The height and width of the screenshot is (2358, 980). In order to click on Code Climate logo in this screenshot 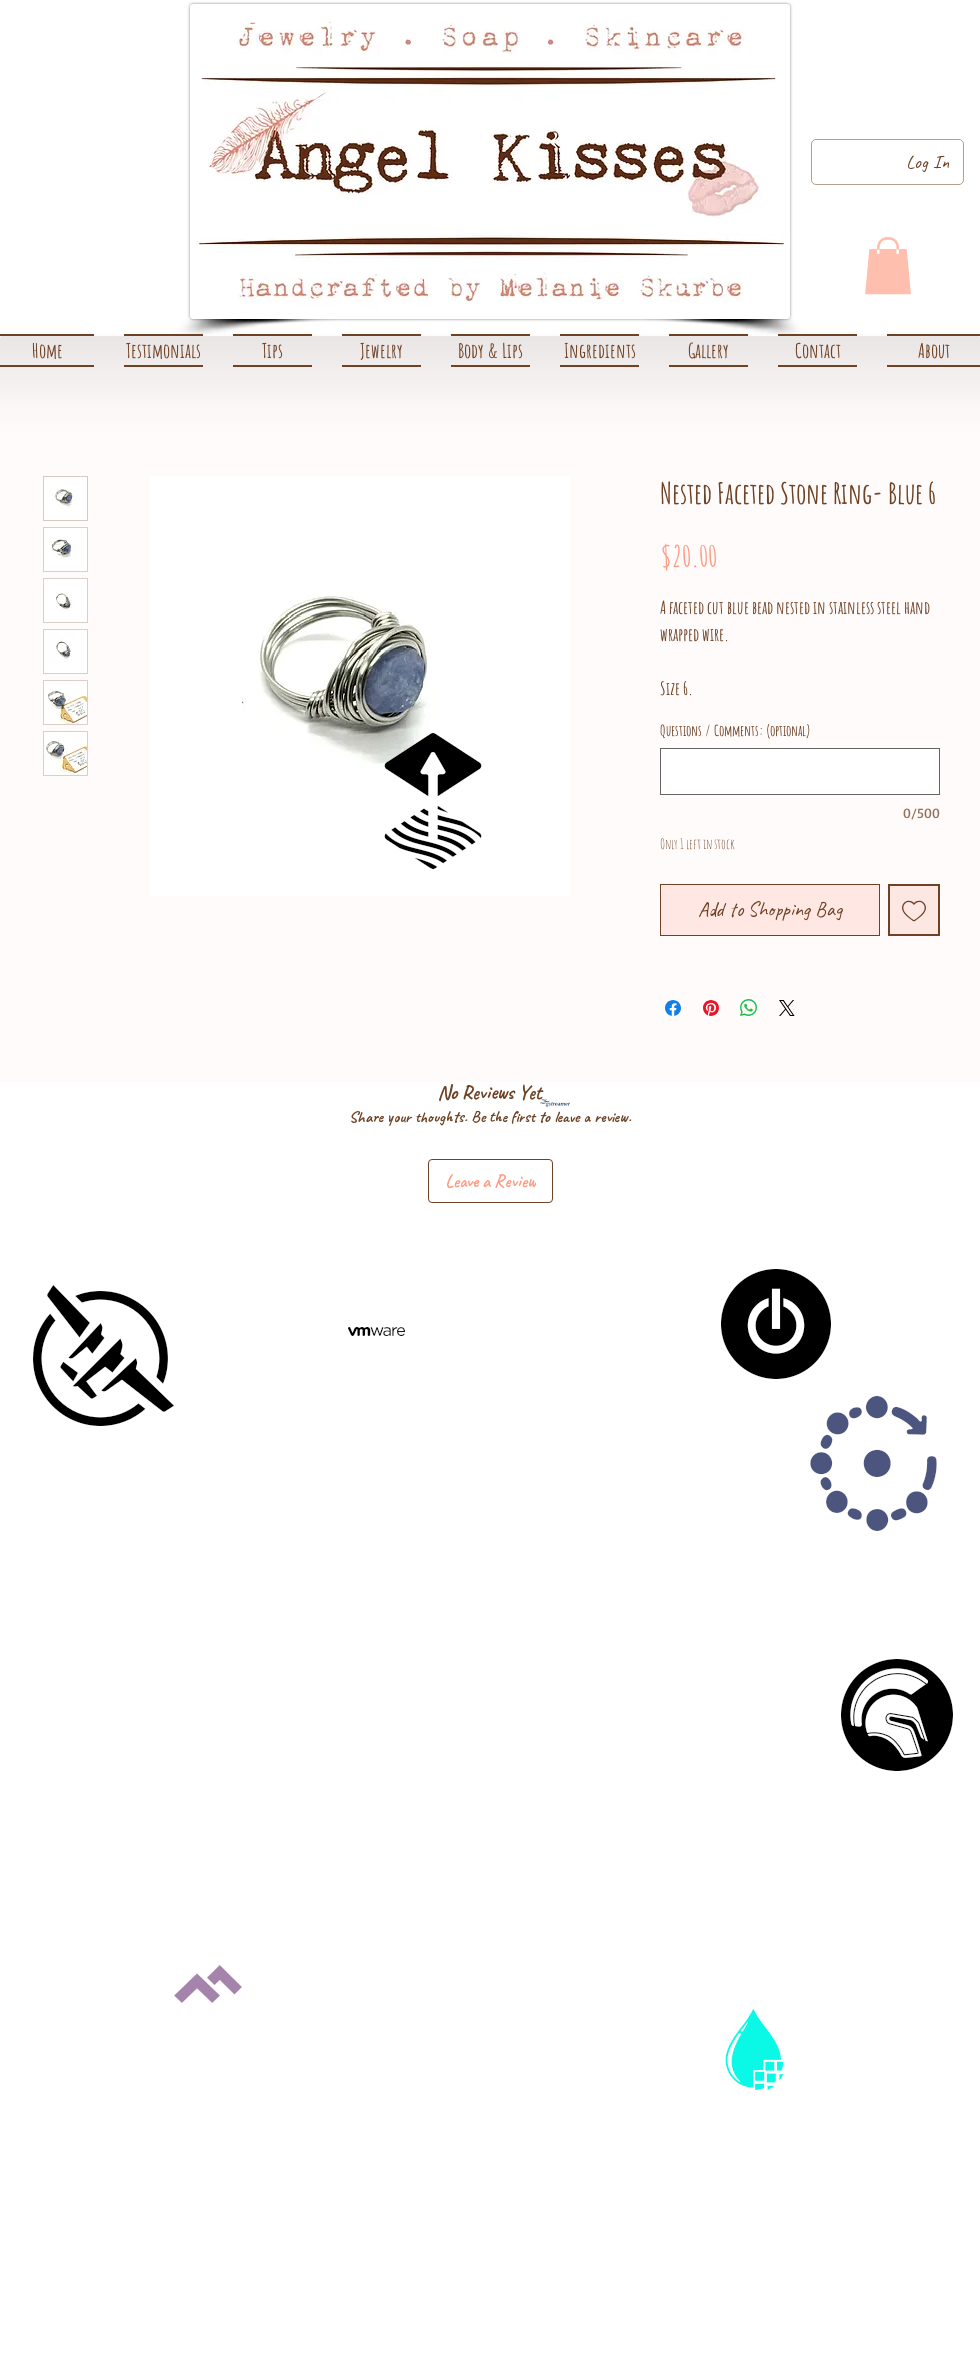, I will do `click(208, 1984)`.